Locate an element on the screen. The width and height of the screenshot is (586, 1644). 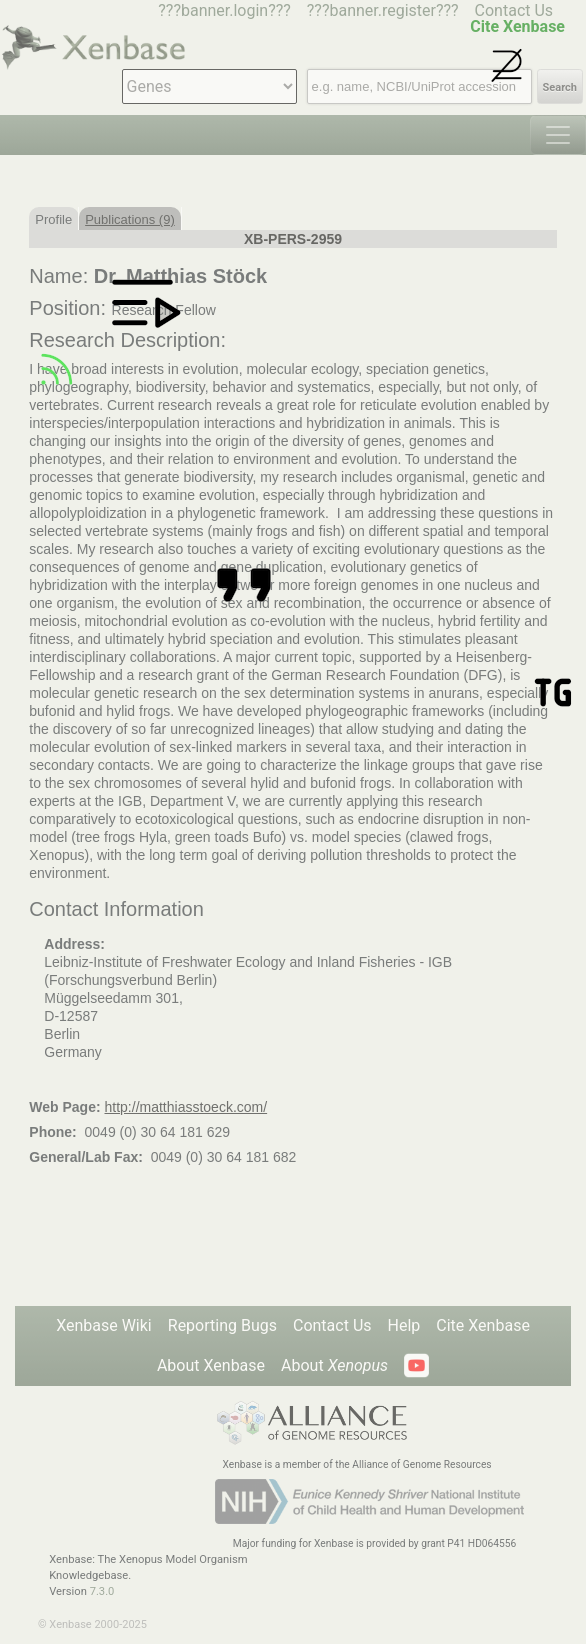
add to playback queue is located at coordinates (142, 302).